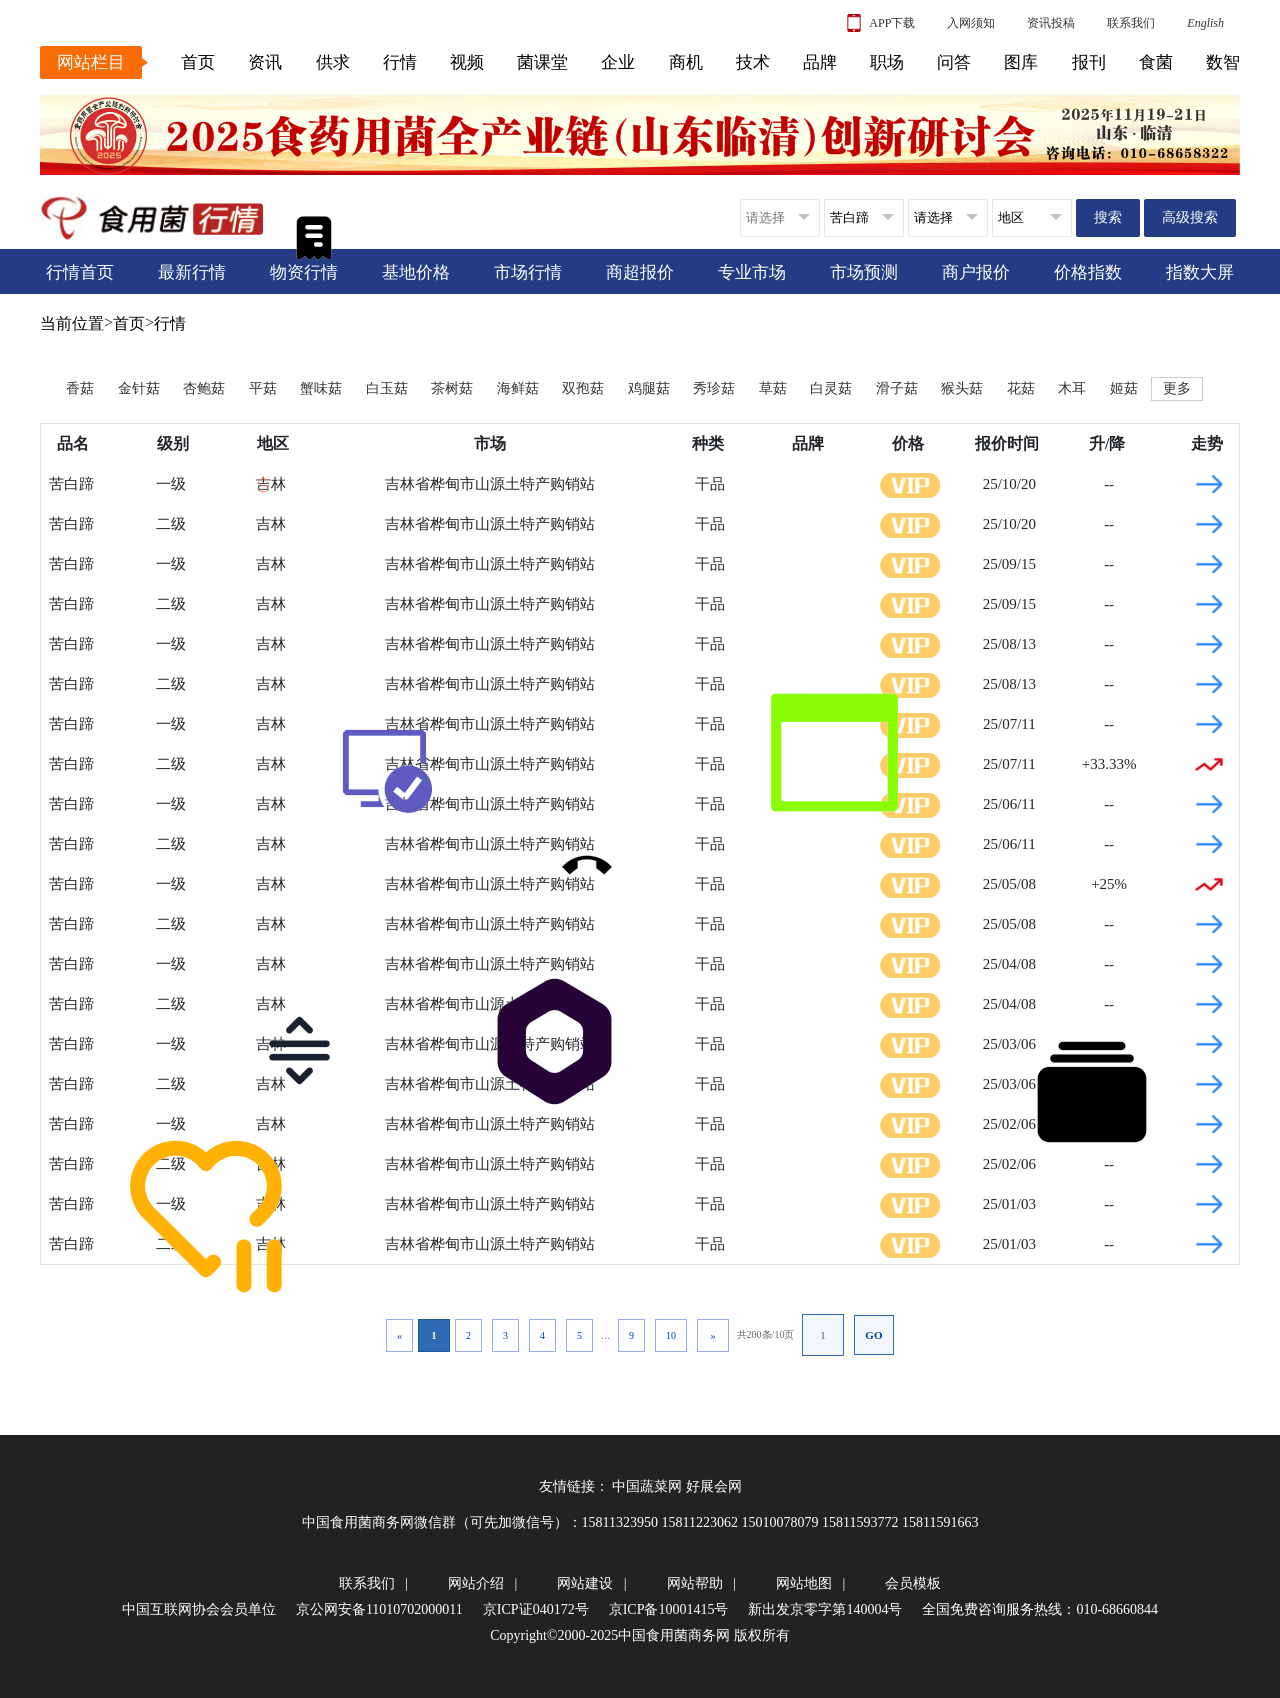 This screenshot has width=1280, height=1698. Describe the element at coordinates (263, 485) in the screenshot. I see `view account balance or financial information` at that location.